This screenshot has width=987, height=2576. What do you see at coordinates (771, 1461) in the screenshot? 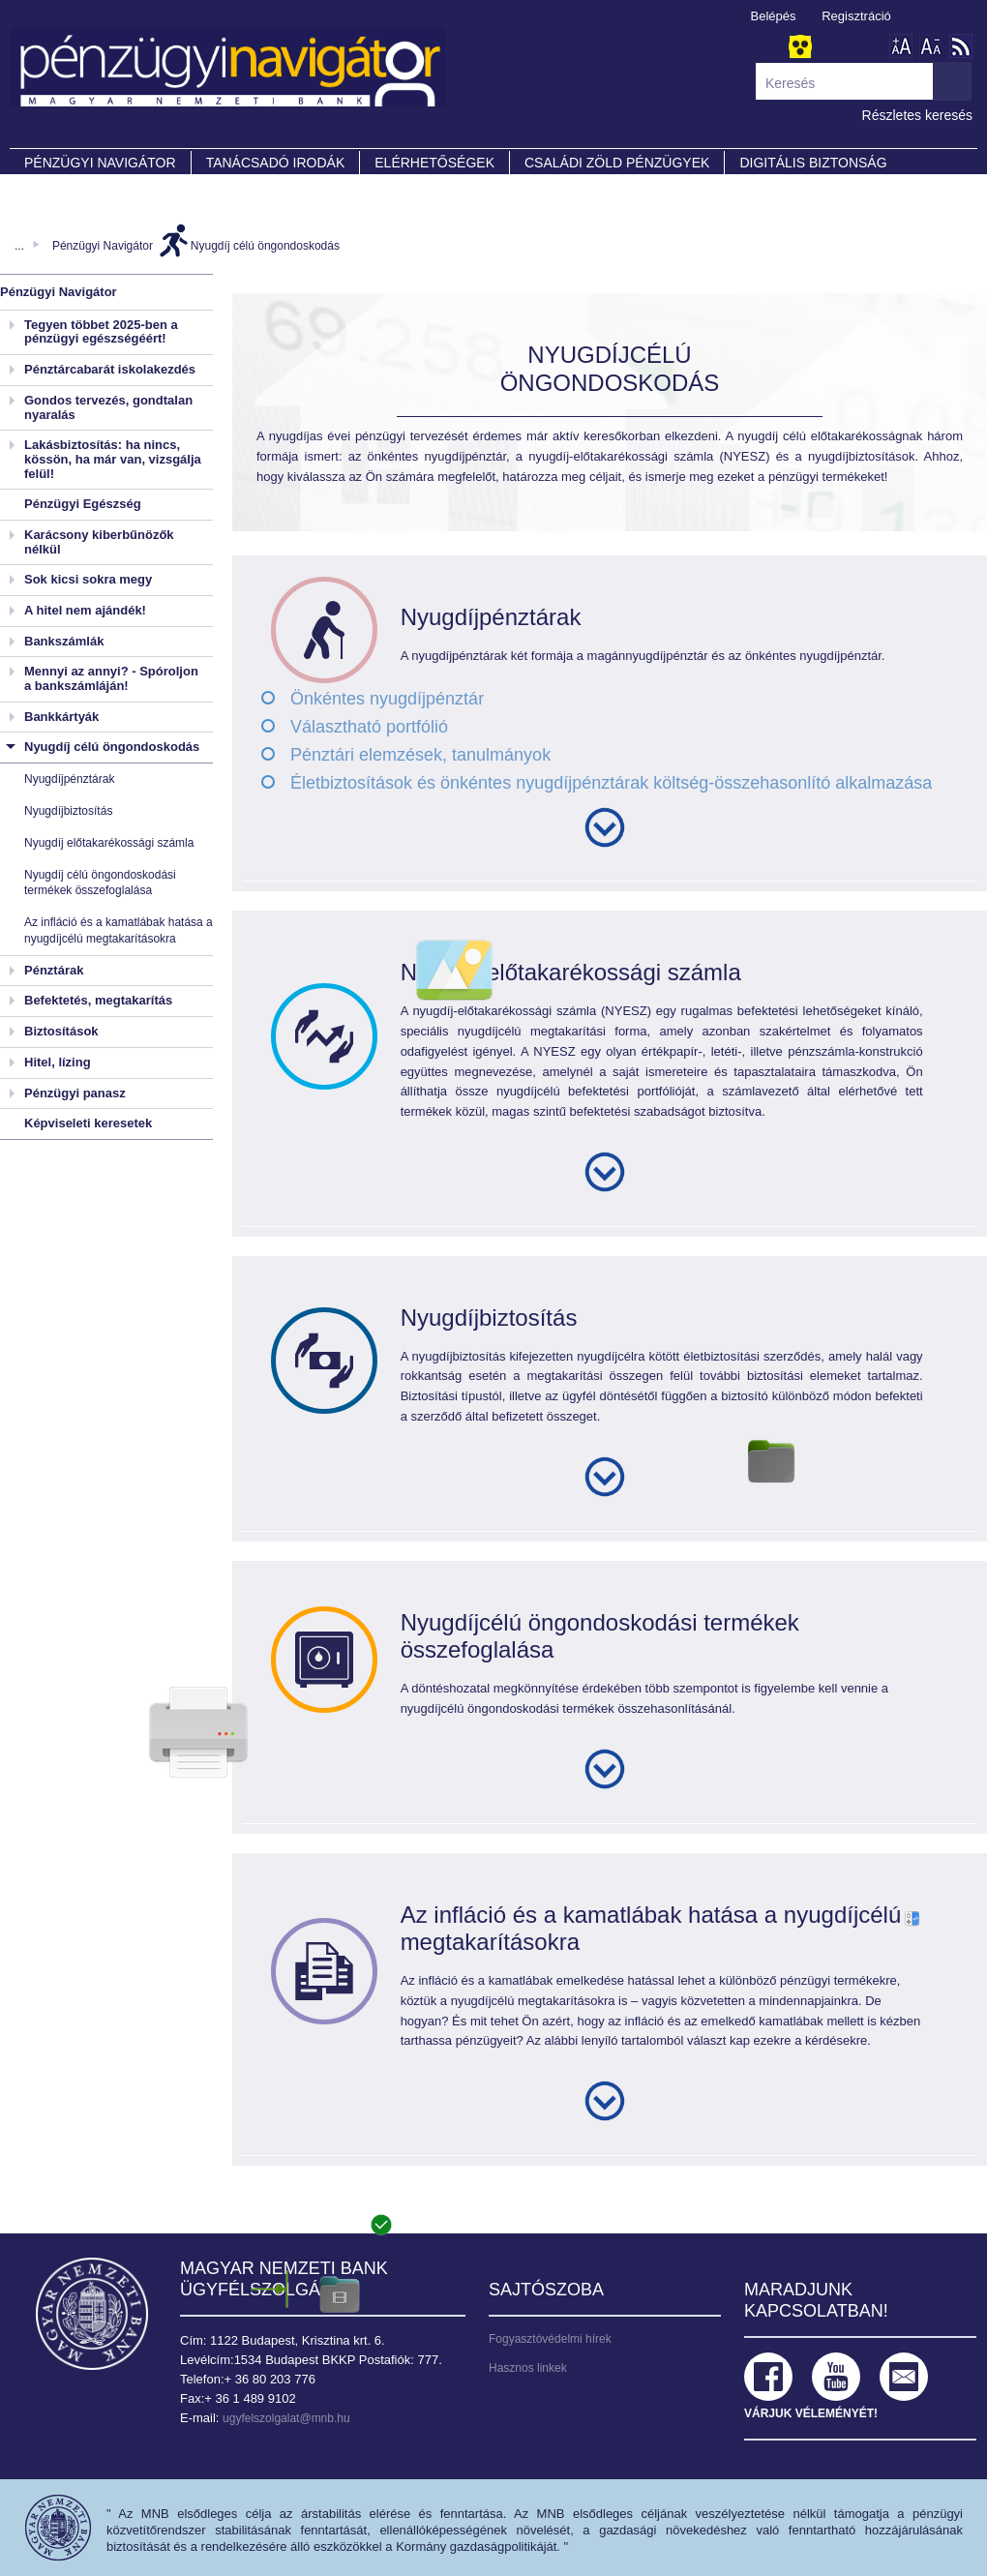
I see `open folder to view contents` at bounding box center [771, 1461].